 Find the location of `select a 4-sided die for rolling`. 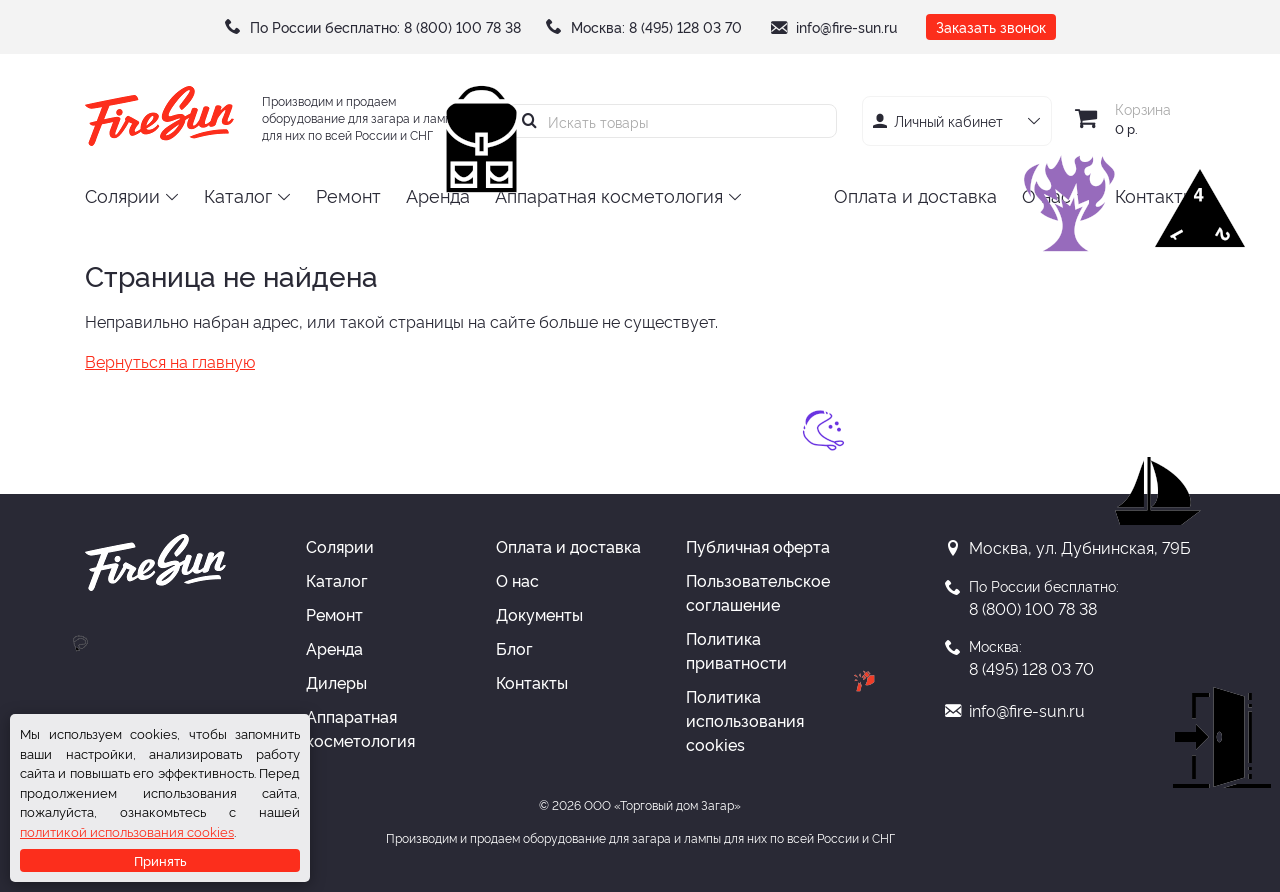

select a 4-sided die for rolling is located at coordinates (1200, 208).